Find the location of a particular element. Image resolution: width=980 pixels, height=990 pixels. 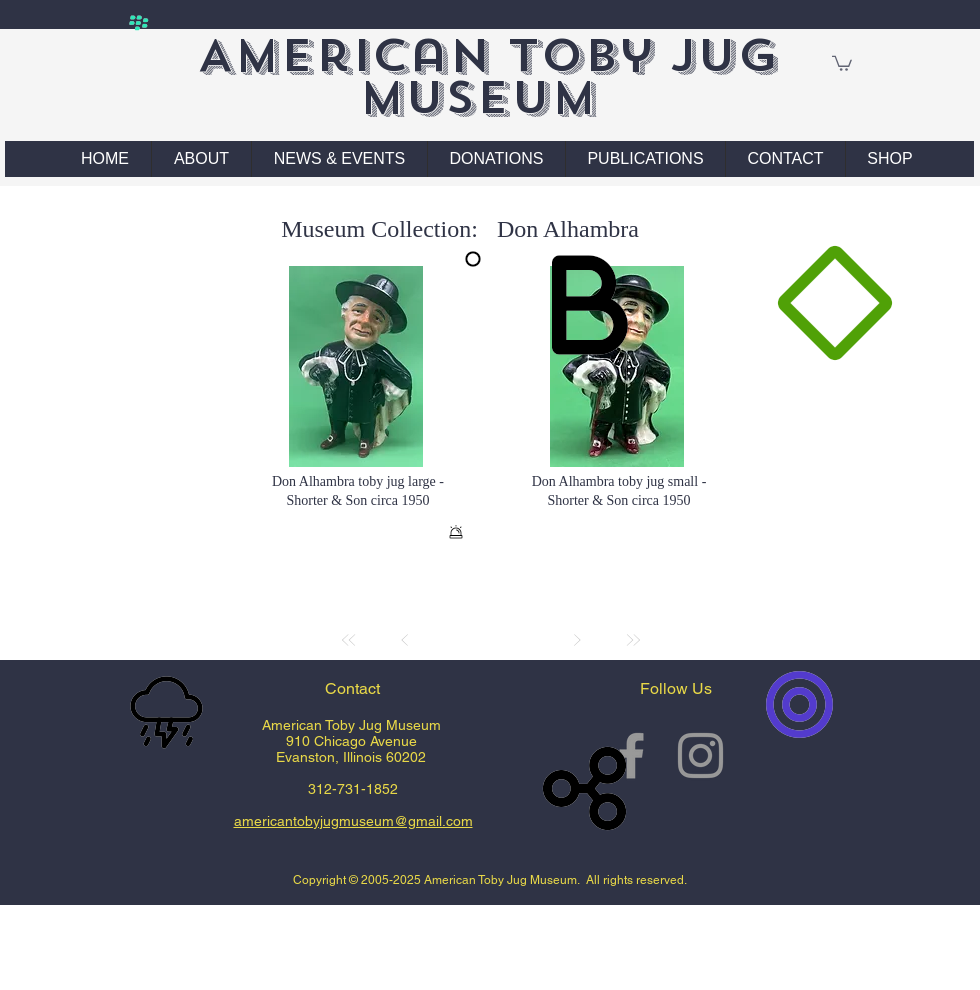

BlackBerry brand logo is located at coordinates (139, 23).